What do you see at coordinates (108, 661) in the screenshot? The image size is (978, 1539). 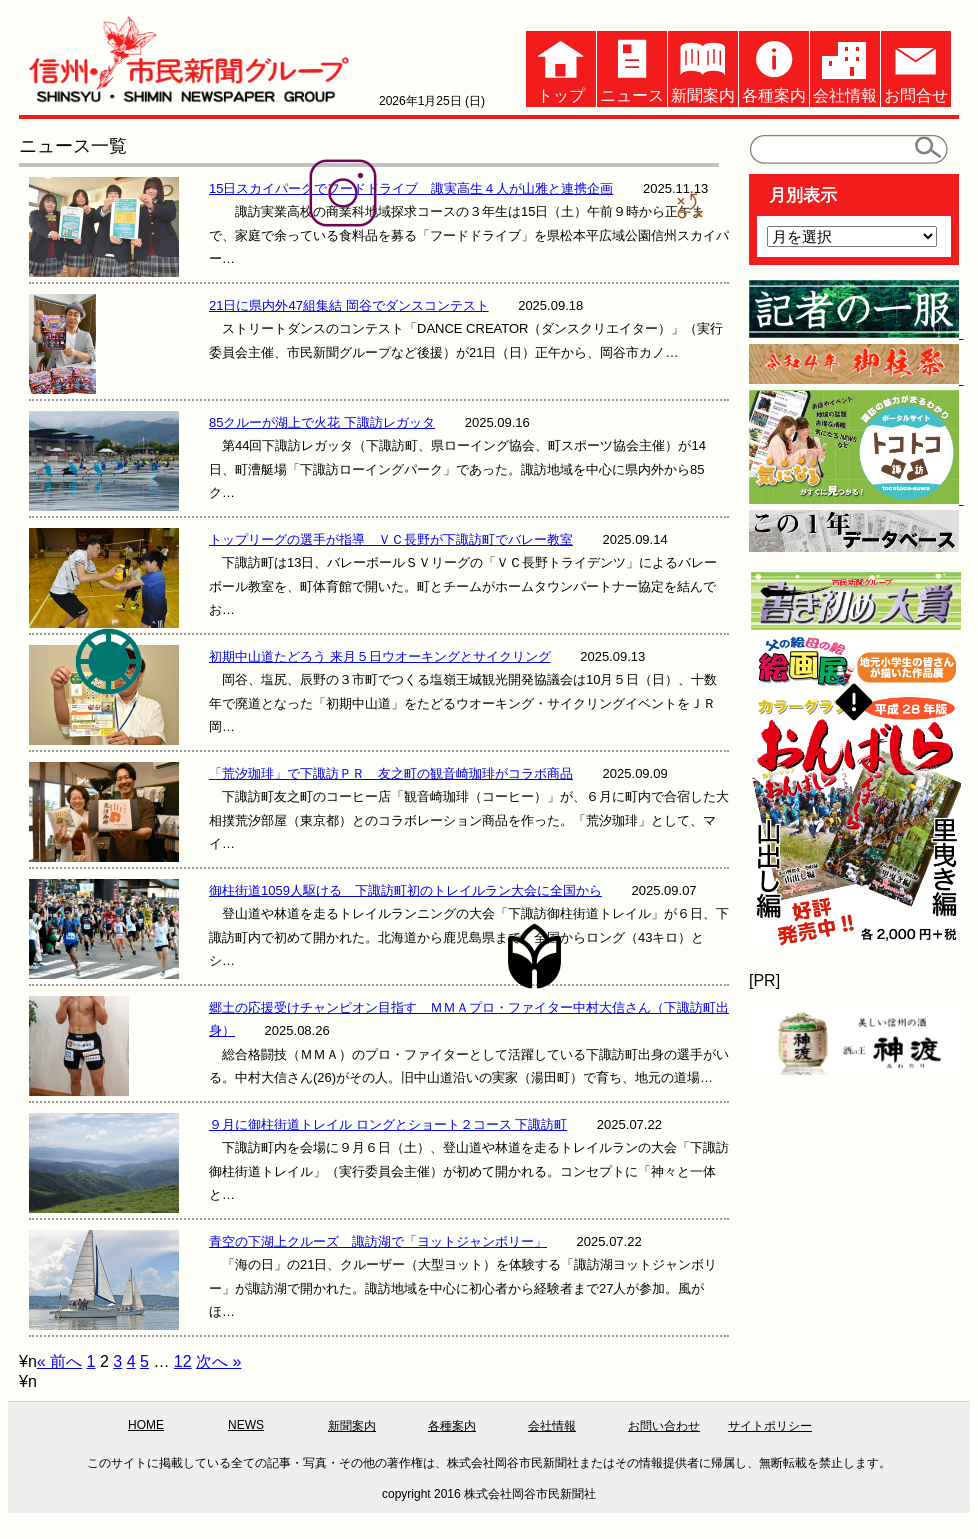 I see `access casino or gambling games` at bounding box center [108, 661].